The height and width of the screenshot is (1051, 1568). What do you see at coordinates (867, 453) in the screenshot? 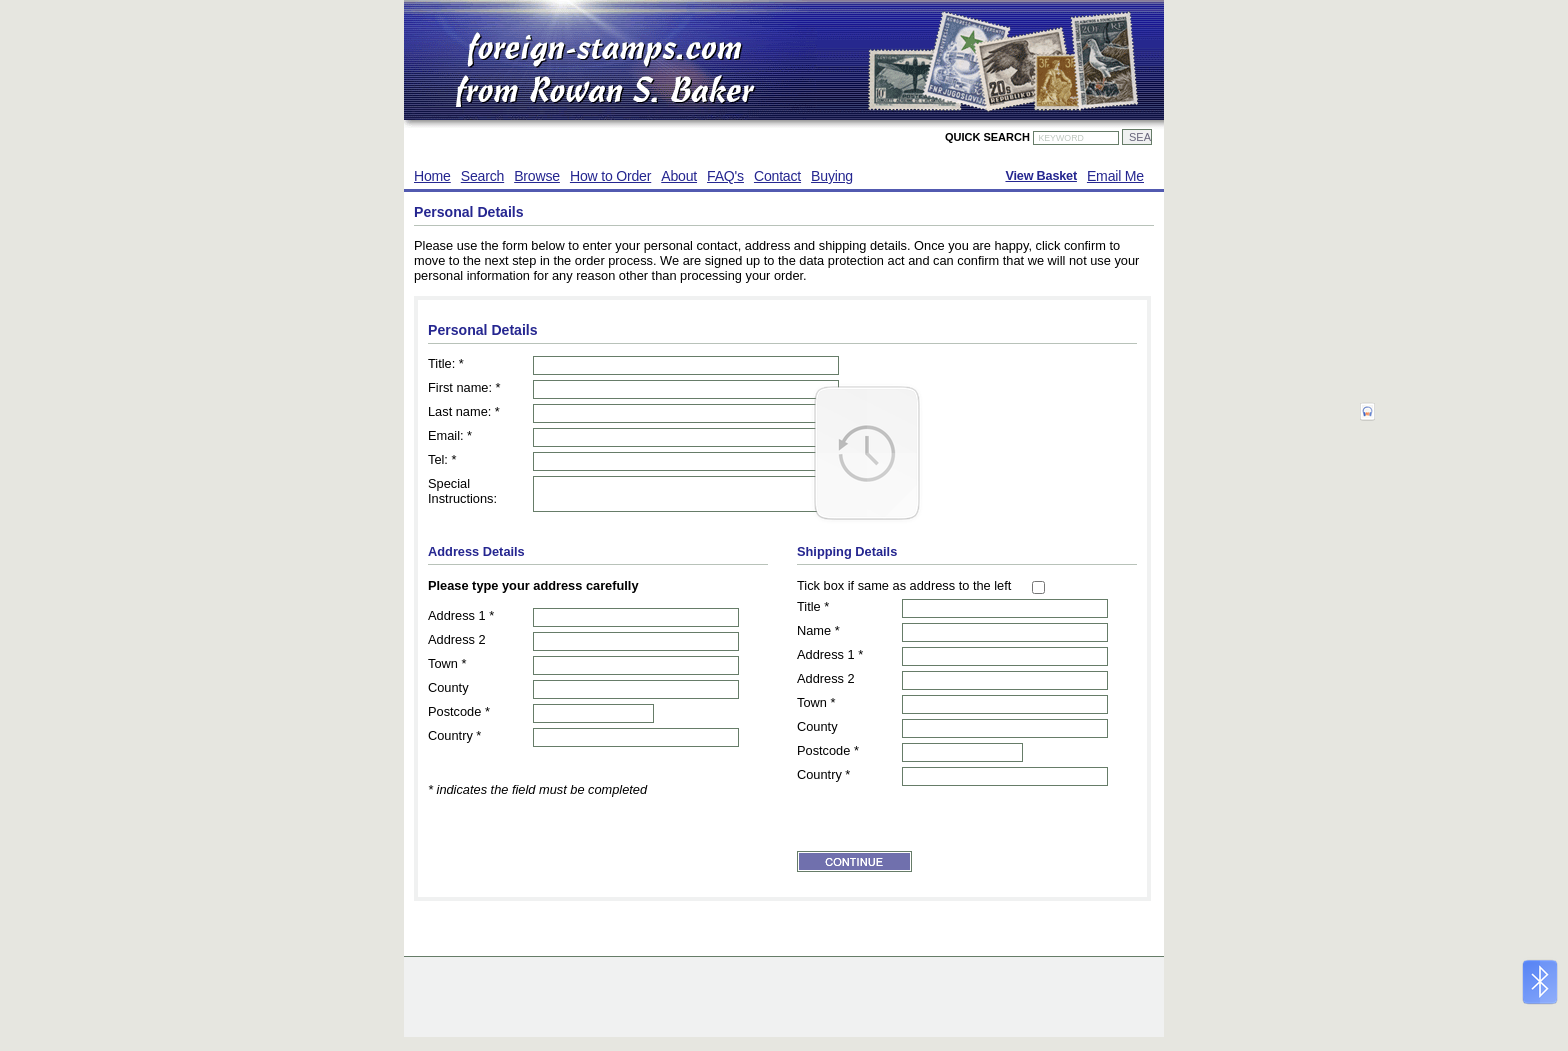
I see `a deleted or trashed file` at bounding box center [867, 453].